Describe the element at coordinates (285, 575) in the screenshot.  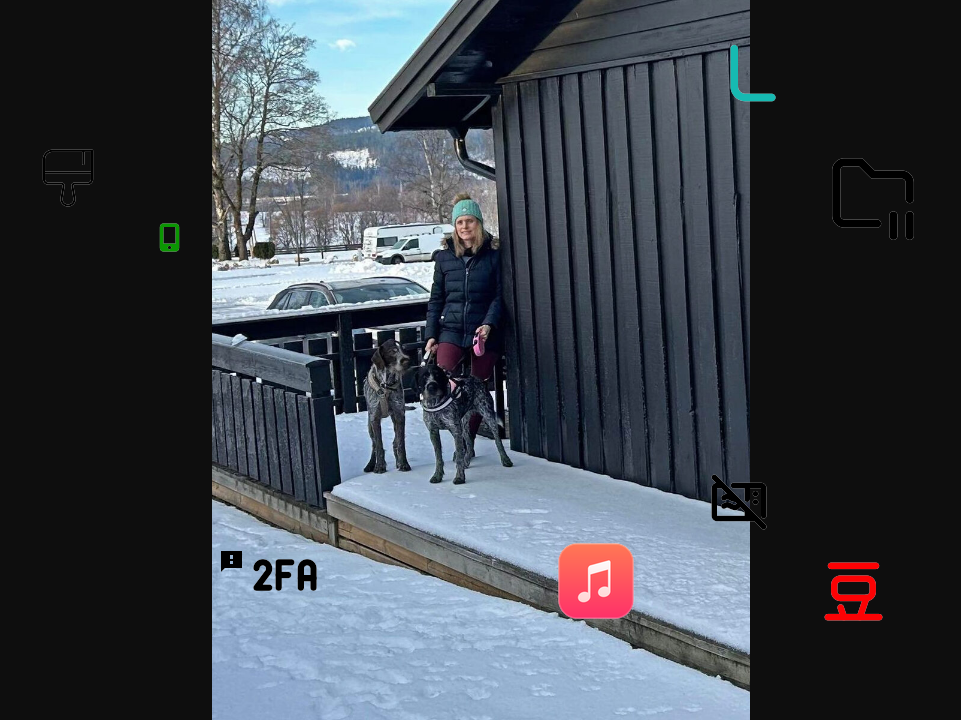
I see `enable two-factor authentication` at that location.